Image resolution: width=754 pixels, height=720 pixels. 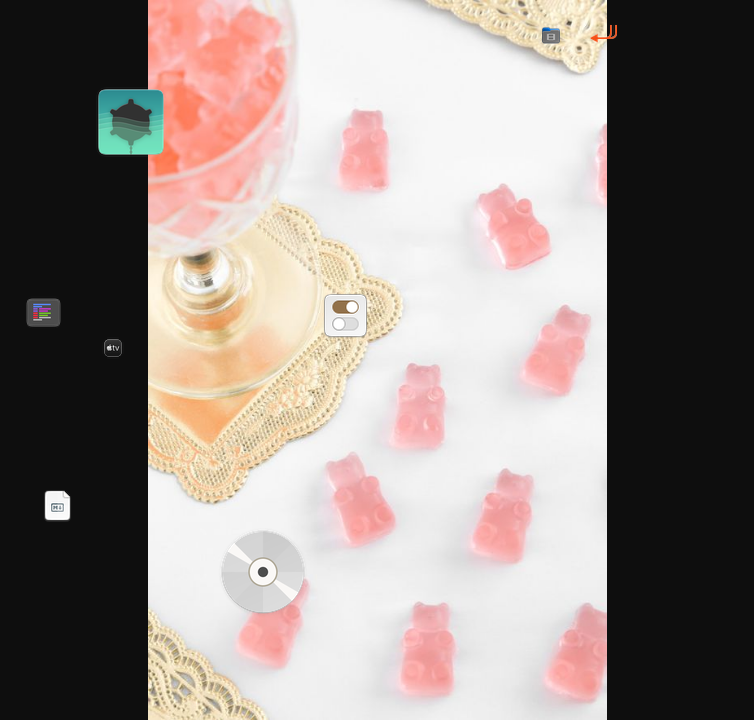 What do you see at coordinates (43, 312) in the screenshot?
I see `open software development tools` at bounding box center [43, 312].